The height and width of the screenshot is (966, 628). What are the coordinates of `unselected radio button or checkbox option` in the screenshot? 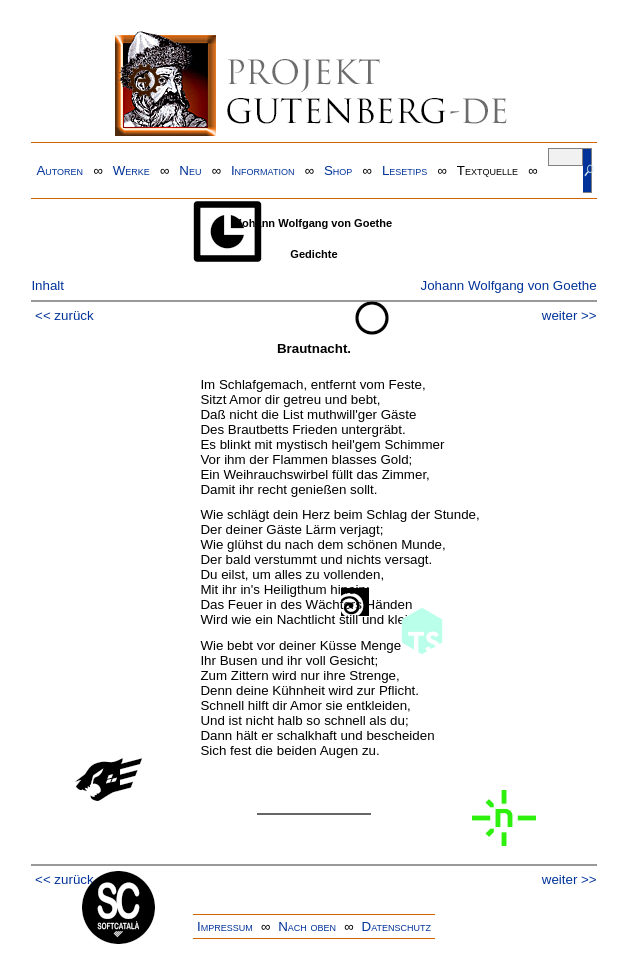 It's located at (372, 318).